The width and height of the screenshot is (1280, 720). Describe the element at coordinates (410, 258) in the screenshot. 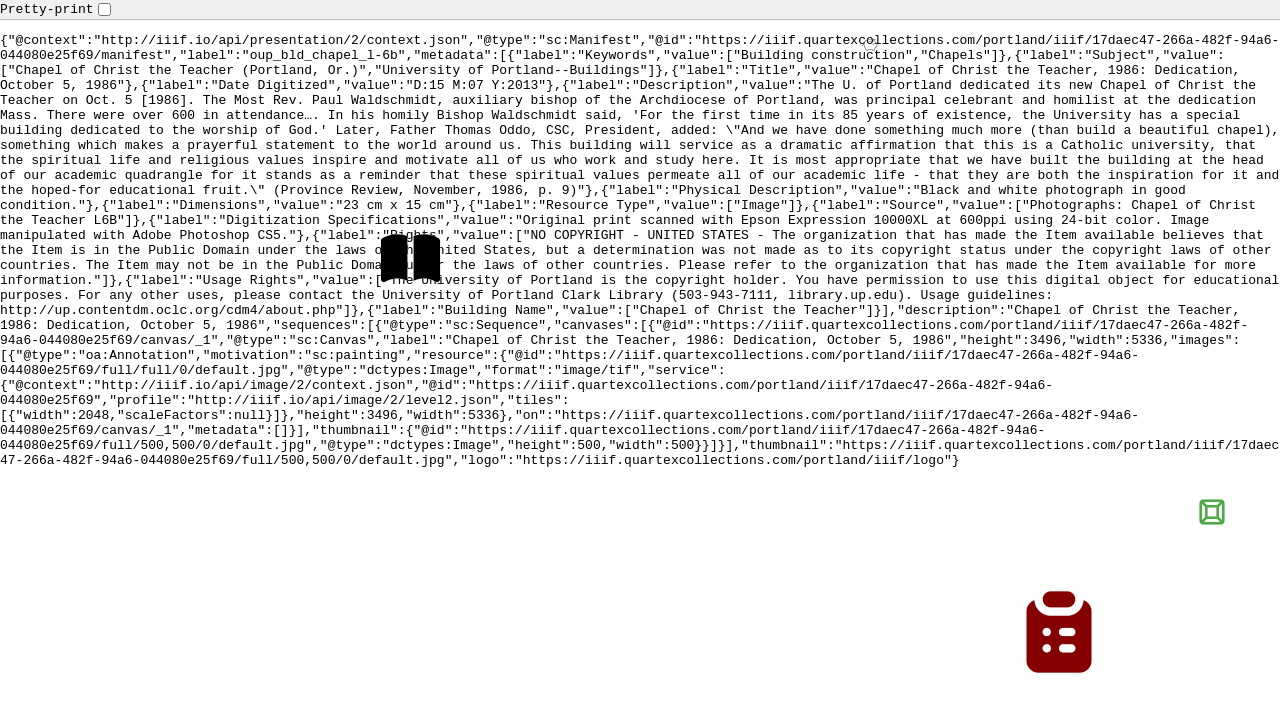

I see `open your library or reading list` at that location.